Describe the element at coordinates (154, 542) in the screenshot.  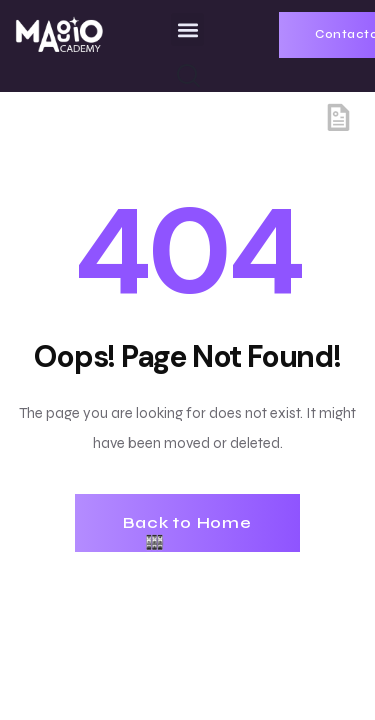
I see `access privacy and security settings` at that location.